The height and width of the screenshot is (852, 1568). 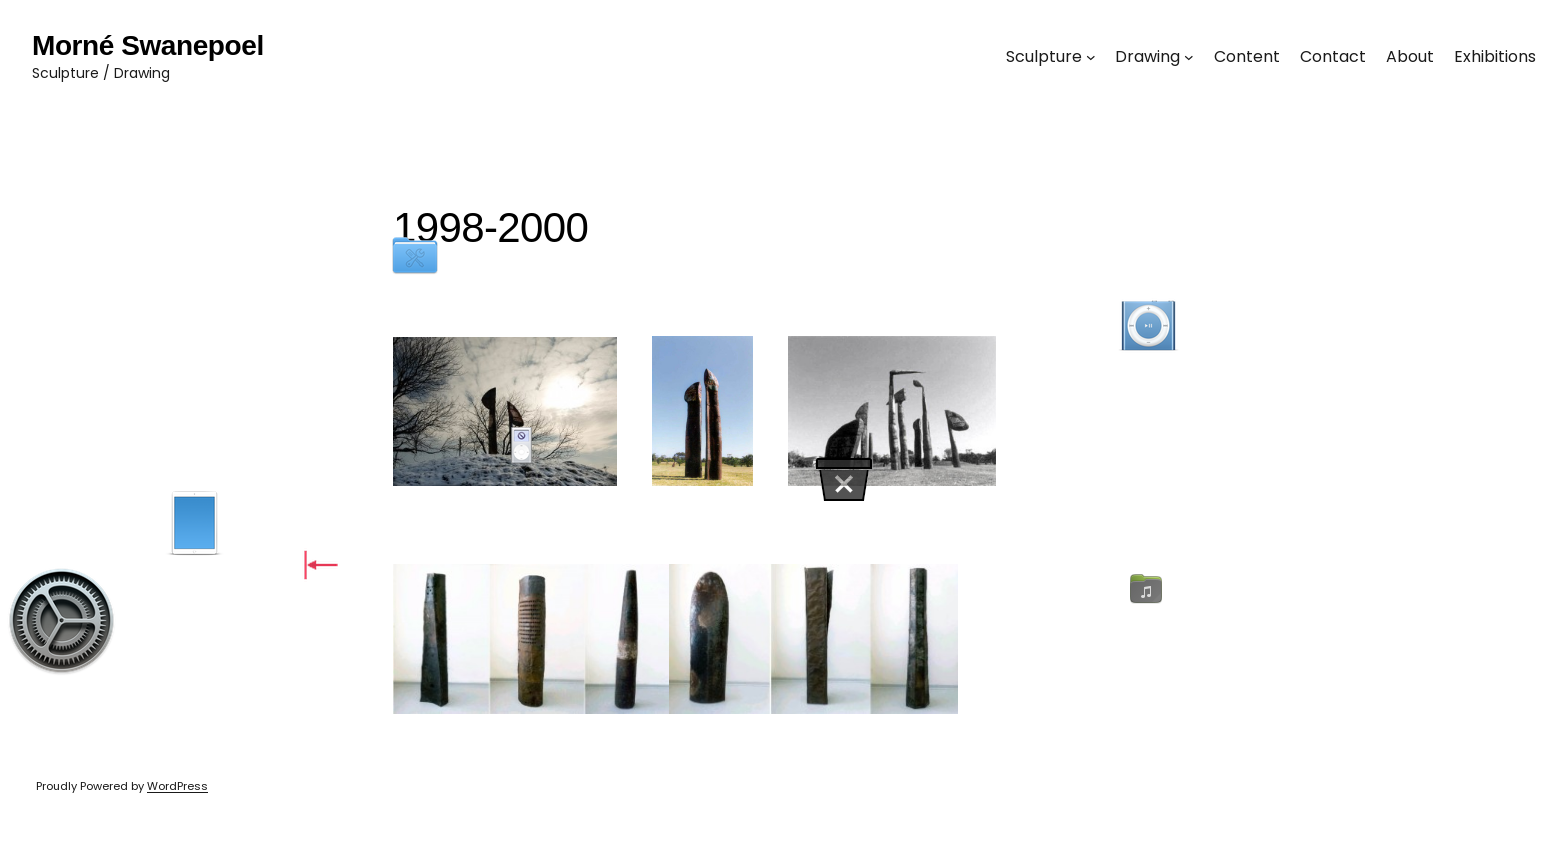 What do you see at coordinates (194, 522) in the screenshot?
I see `manage connected iPad device` at bounding box center [194, 522].